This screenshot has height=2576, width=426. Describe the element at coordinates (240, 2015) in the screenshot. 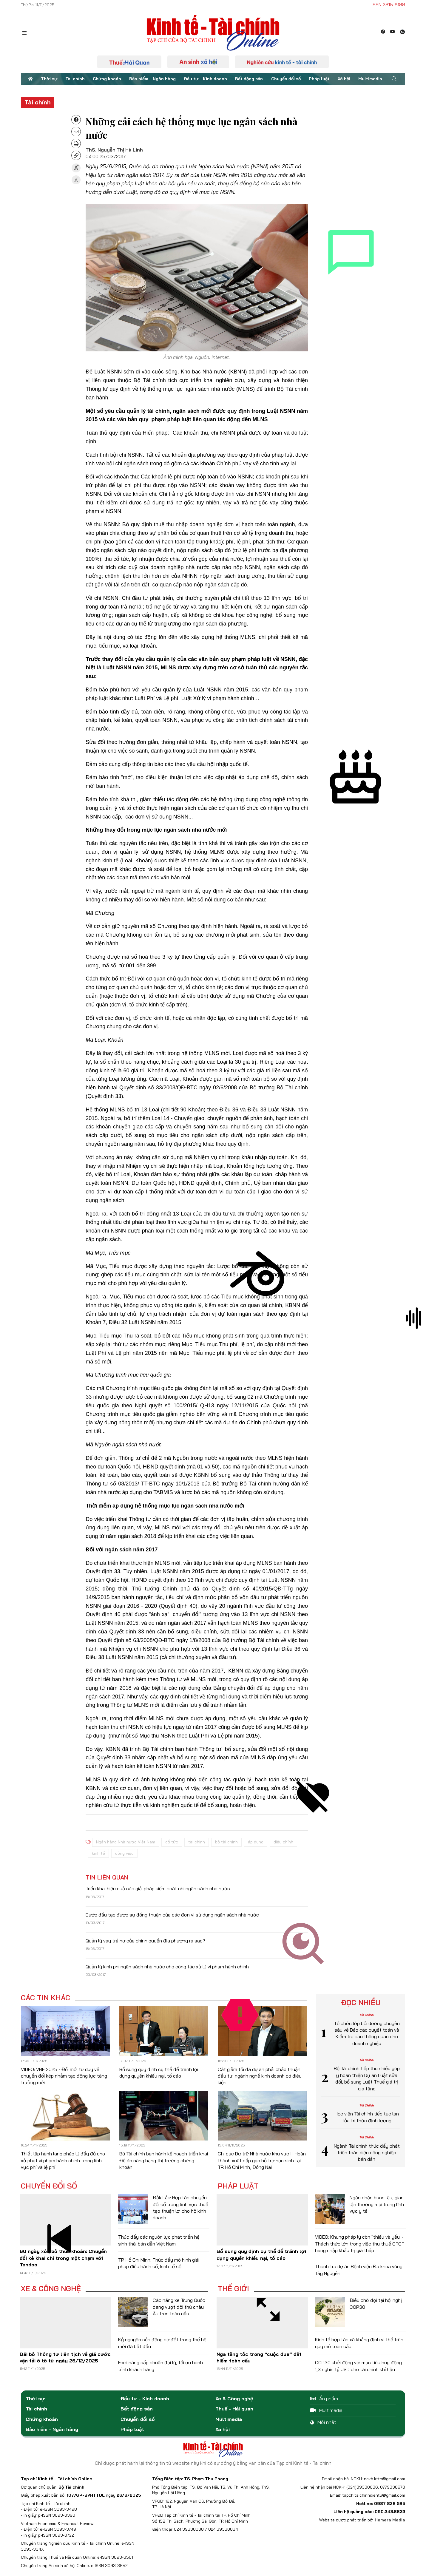

I see `mark message as spam` at that location.